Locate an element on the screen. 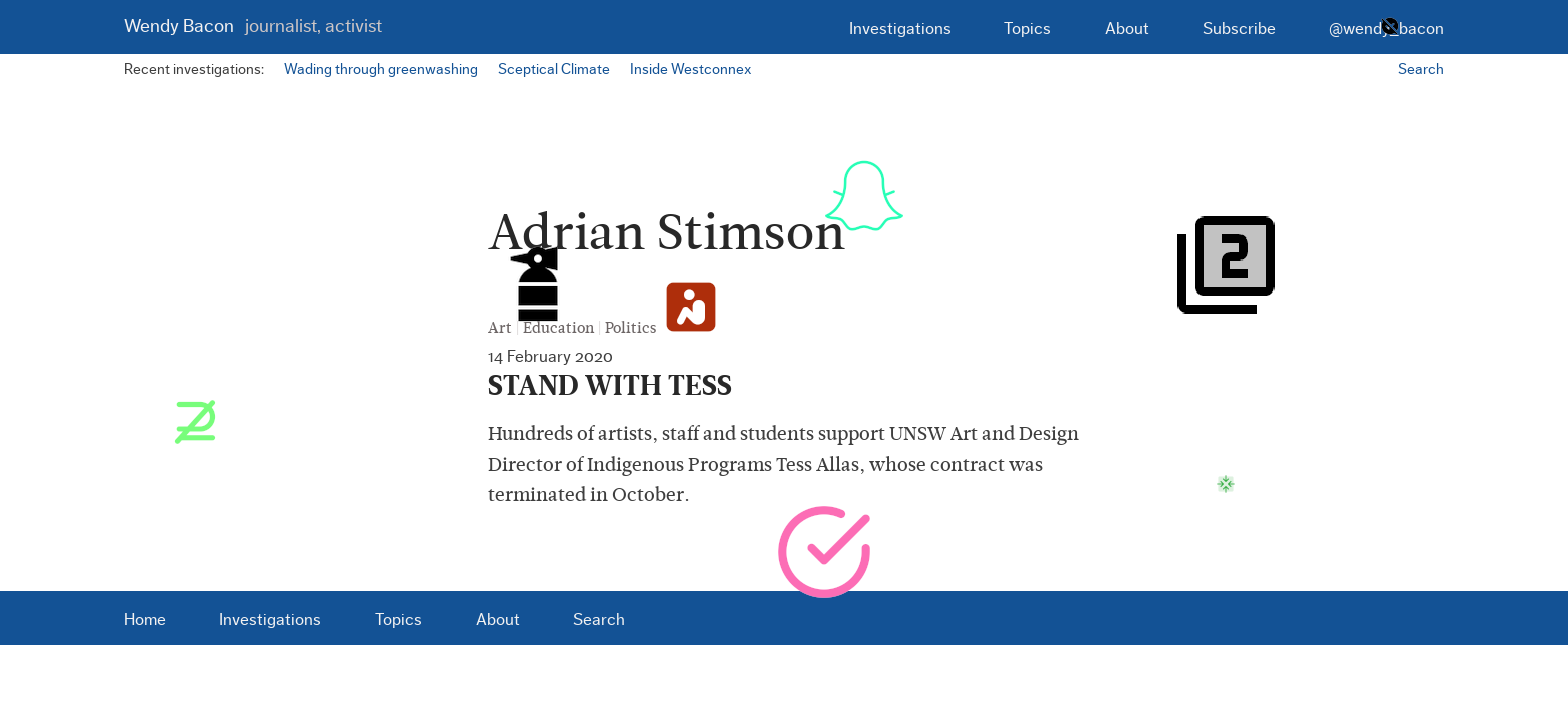 The width and height of the screenshot is (1568, 720). indicates fire safety equipment location is located at coordinates (538, 282).